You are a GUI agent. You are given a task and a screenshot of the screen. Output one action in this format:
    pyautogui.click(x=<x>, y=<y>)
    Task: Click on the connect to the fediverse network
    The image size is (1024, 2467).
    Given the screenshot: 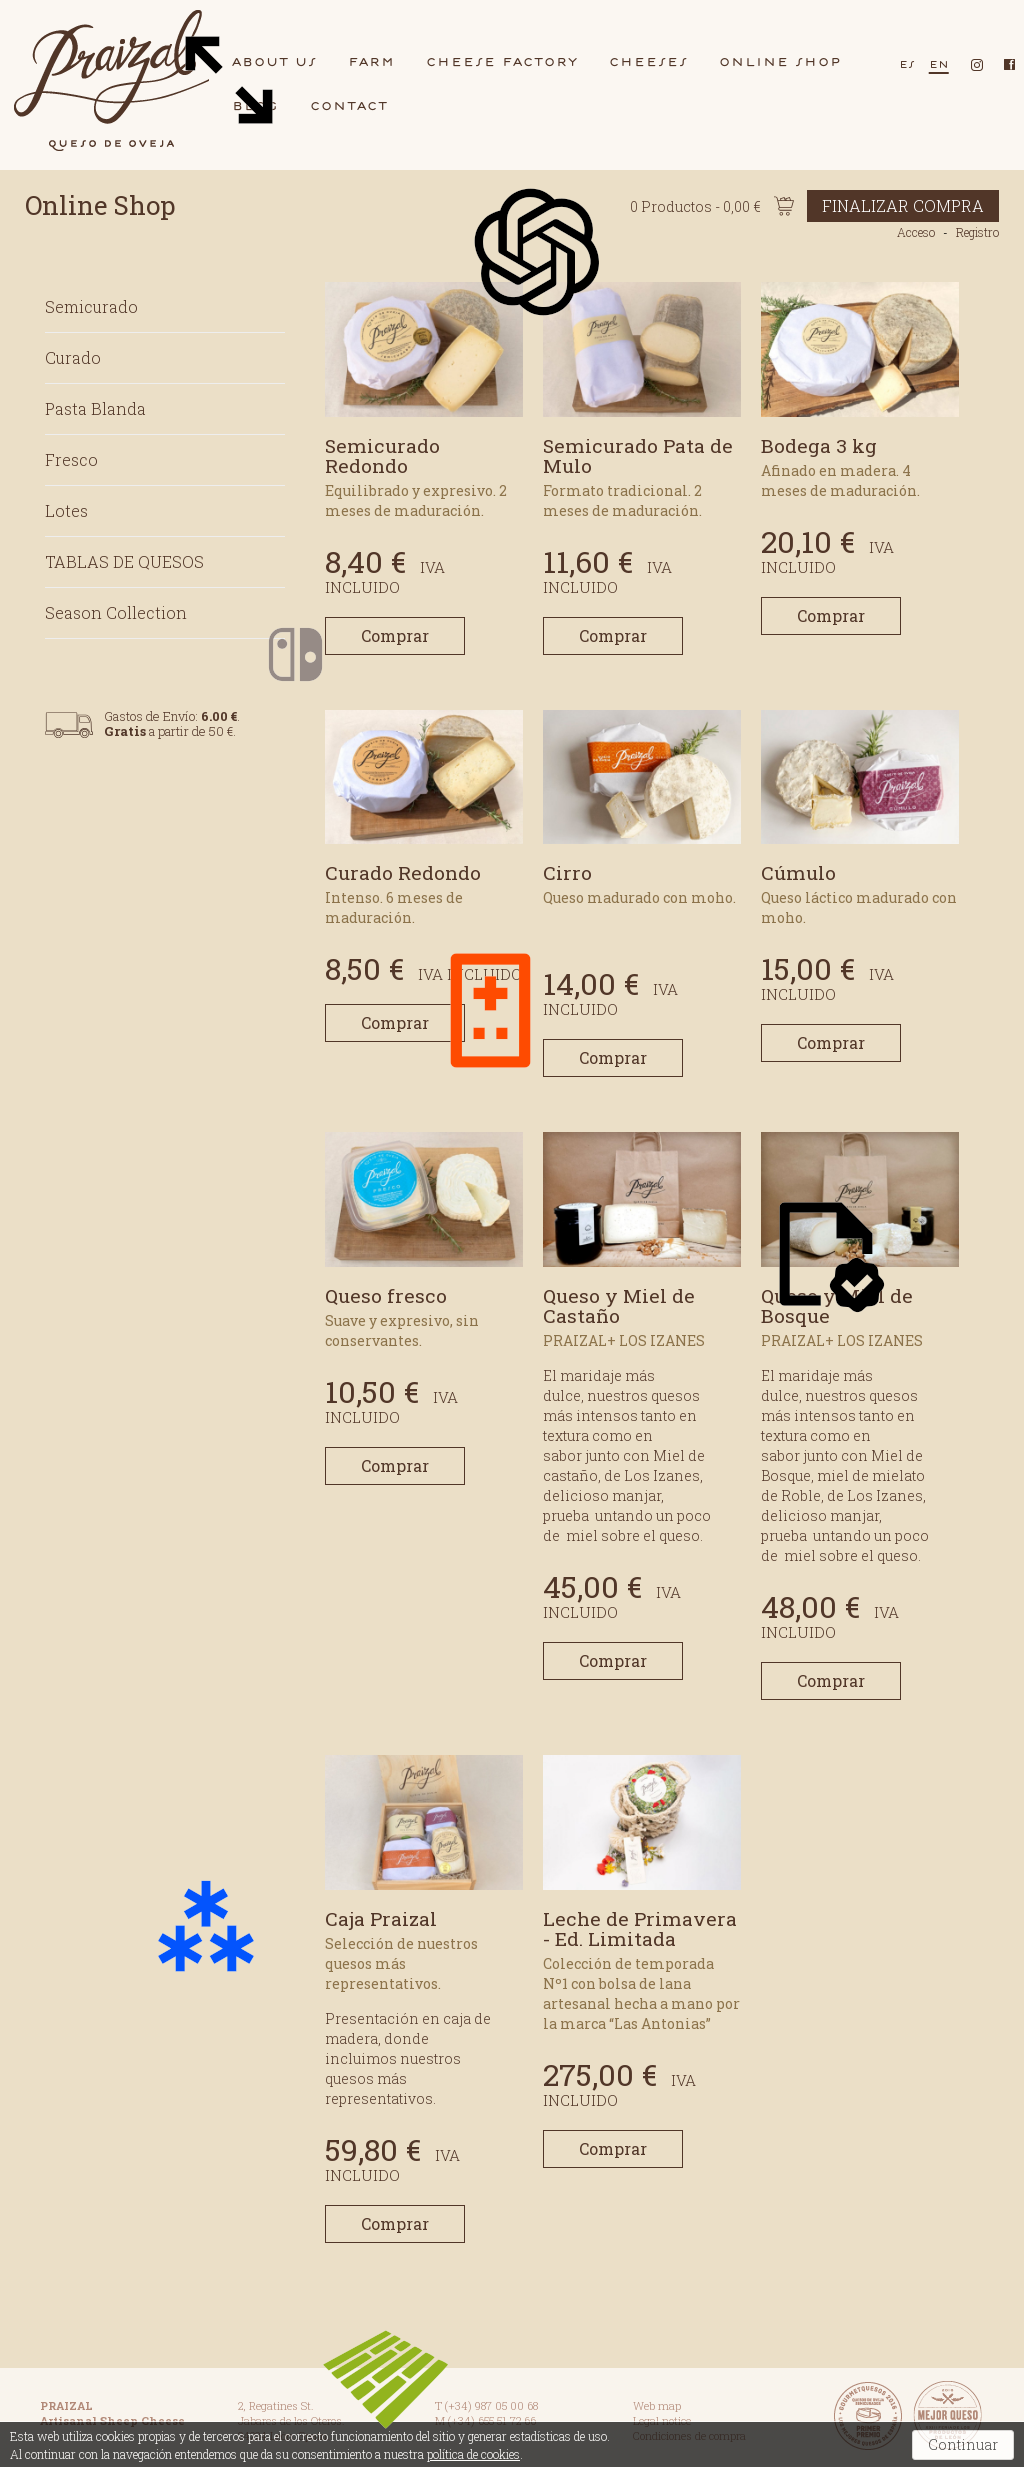 What is the action you would take?
    pyautogui.click(x=206, y=1929)
    